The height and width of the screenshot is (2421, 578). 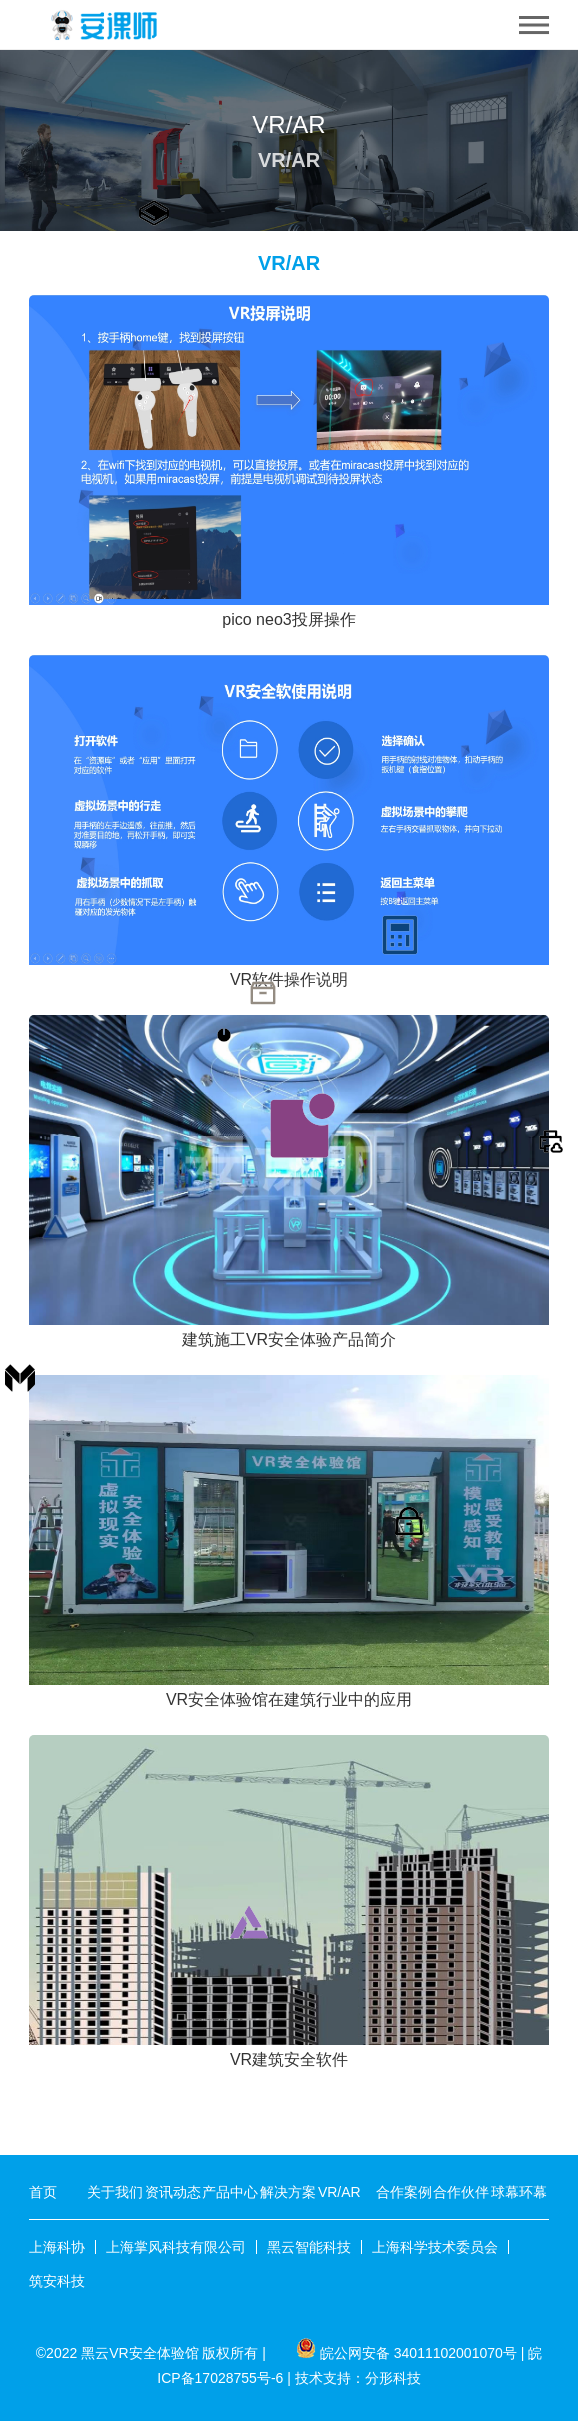 I want to click on open calculator app, so click(x=400, y=935).